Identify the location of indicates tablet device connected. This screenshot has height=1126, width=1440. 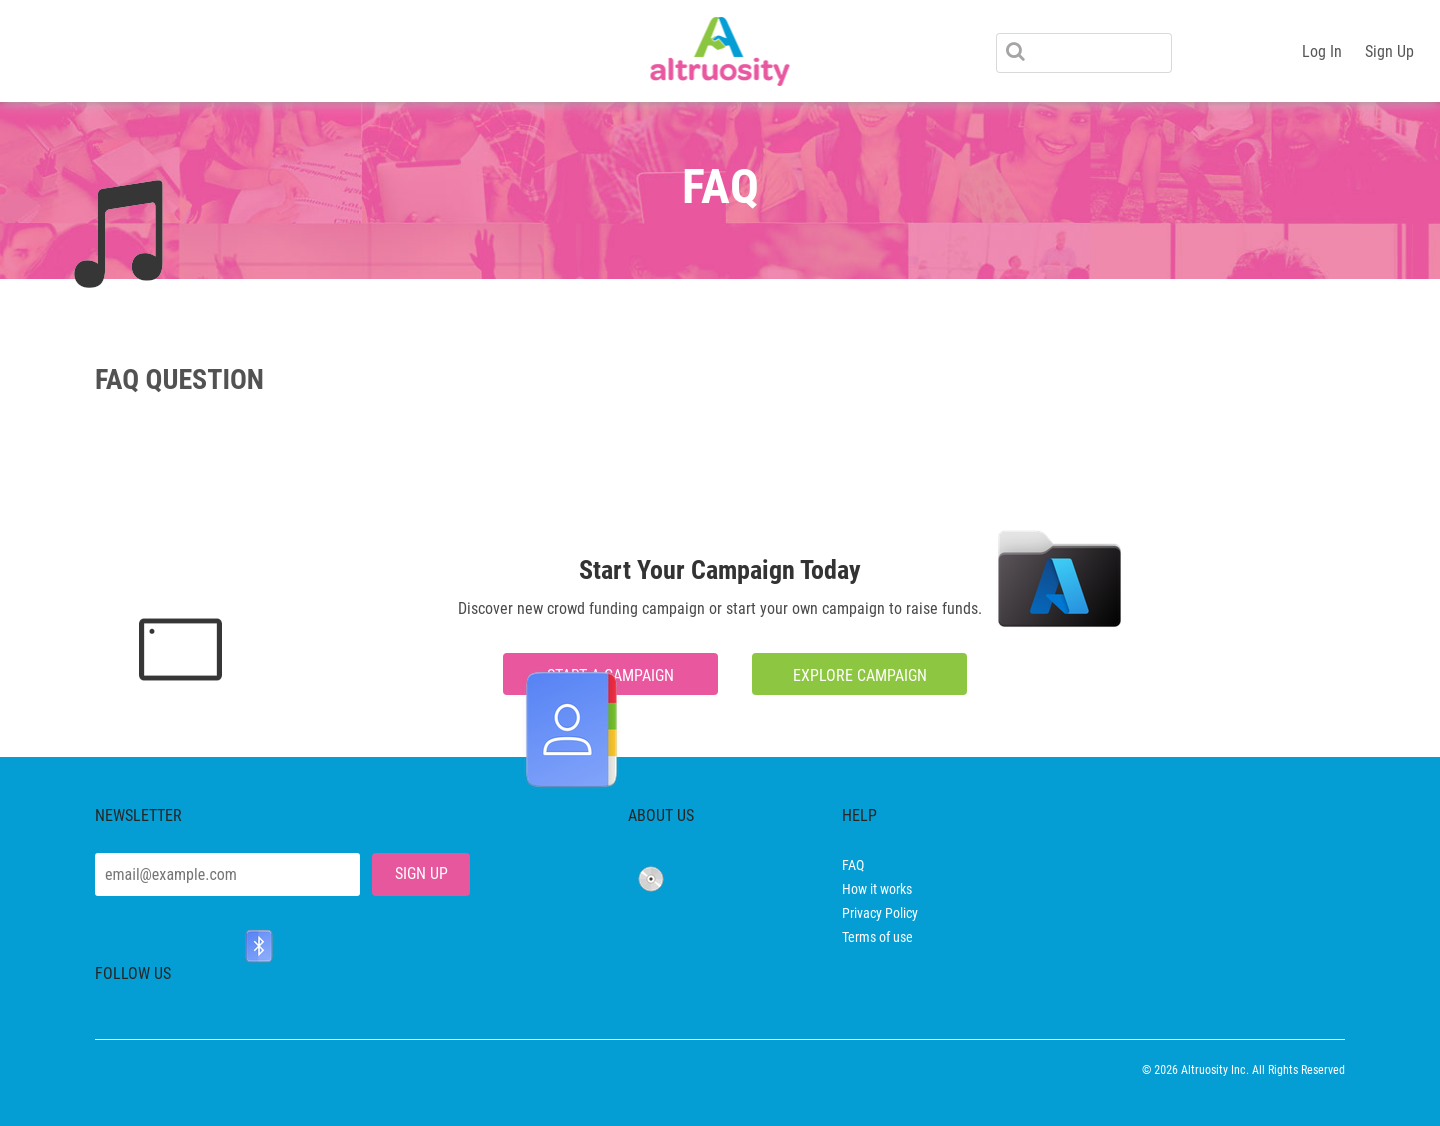
(180, 649).